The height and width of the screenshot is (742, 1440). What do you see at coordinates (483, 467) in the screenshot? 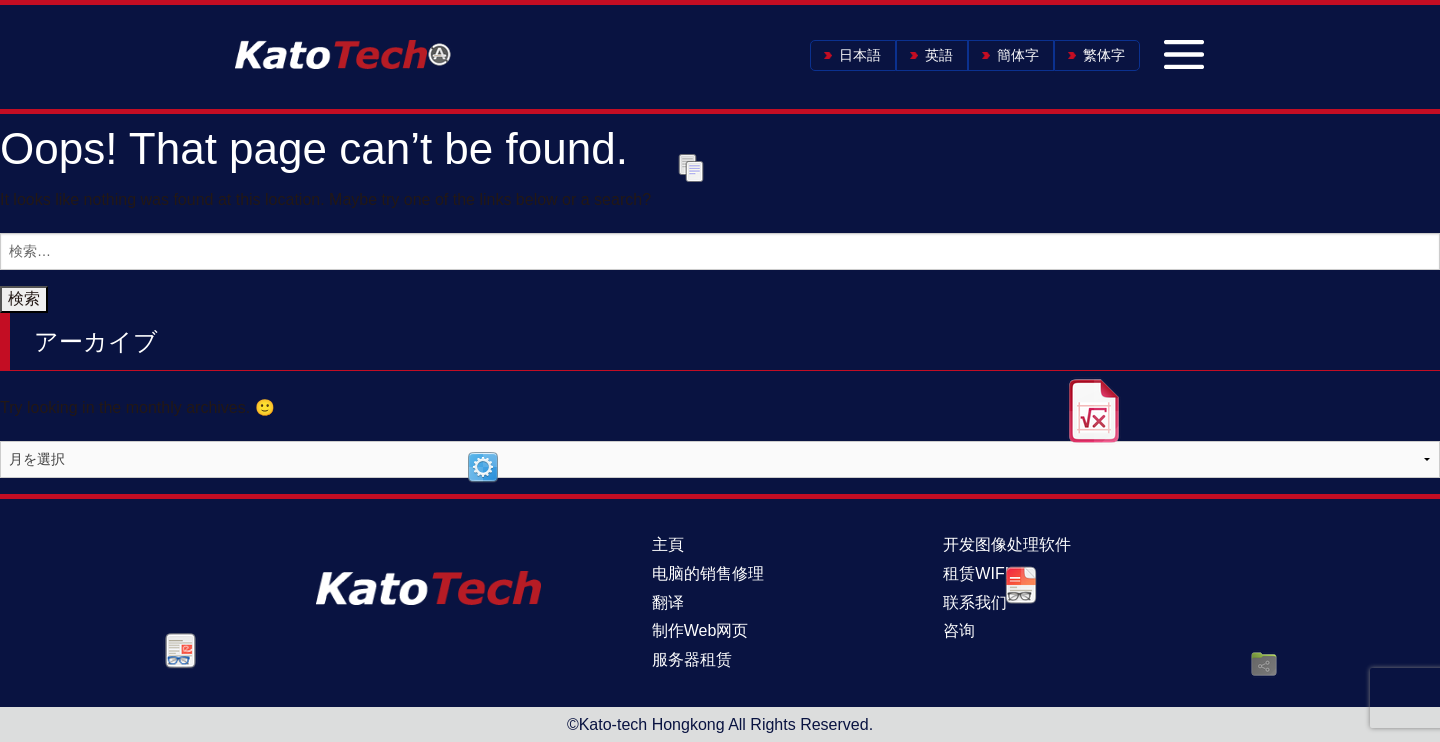
I see `windows installer package file` at bounding box center [483, 467].